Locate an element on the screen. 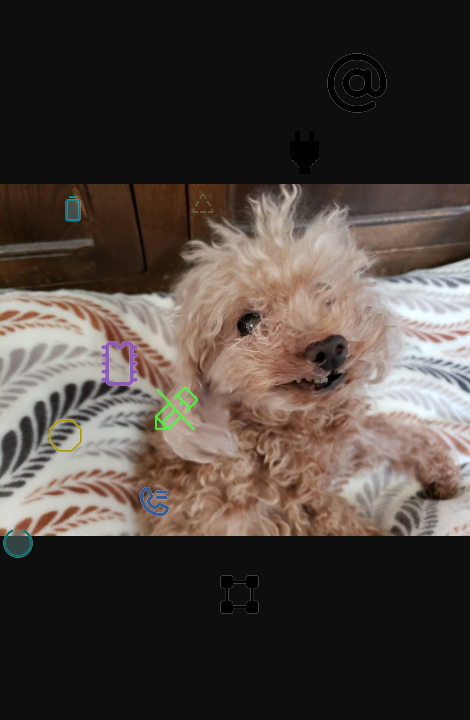 The image size is (470, 720). view contact list or phone directory is located at coordinates (155, 501).